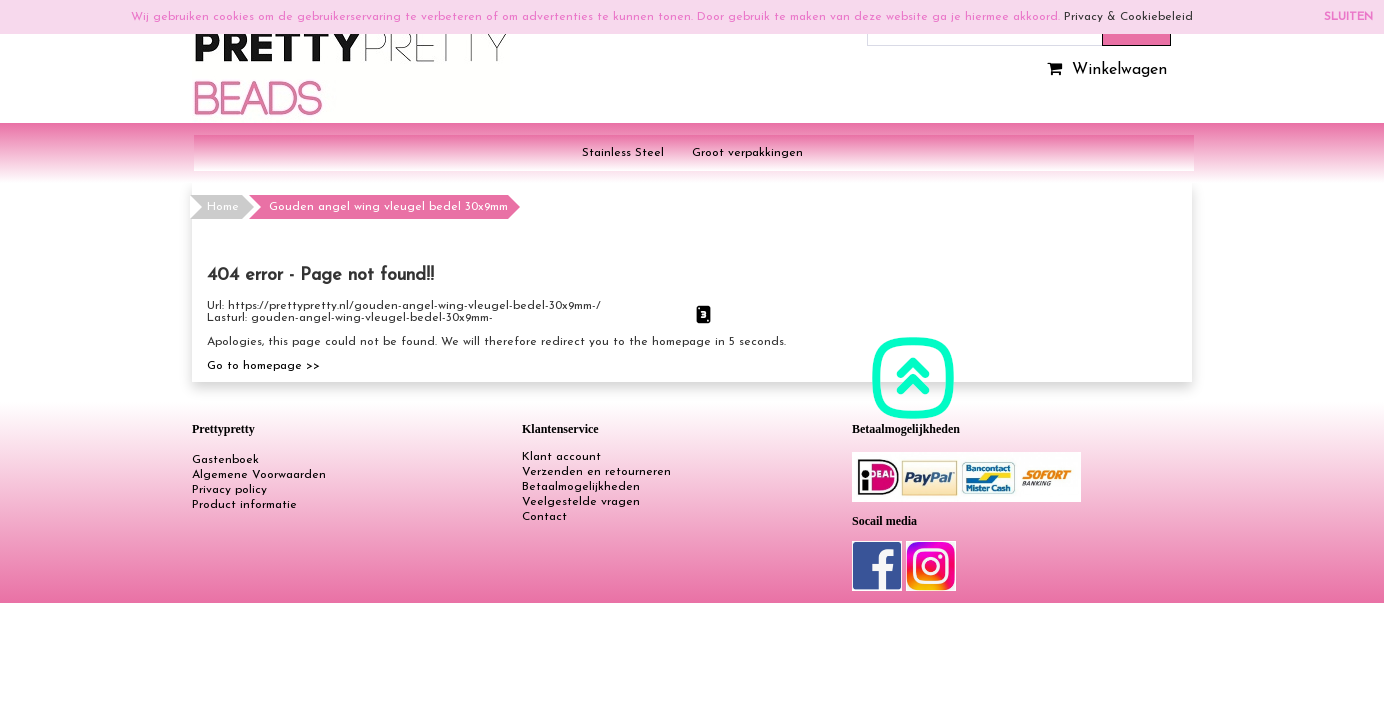 The image size is (1384, 720). I want to click on represents the 3 card in a card game, so click(703, 314).